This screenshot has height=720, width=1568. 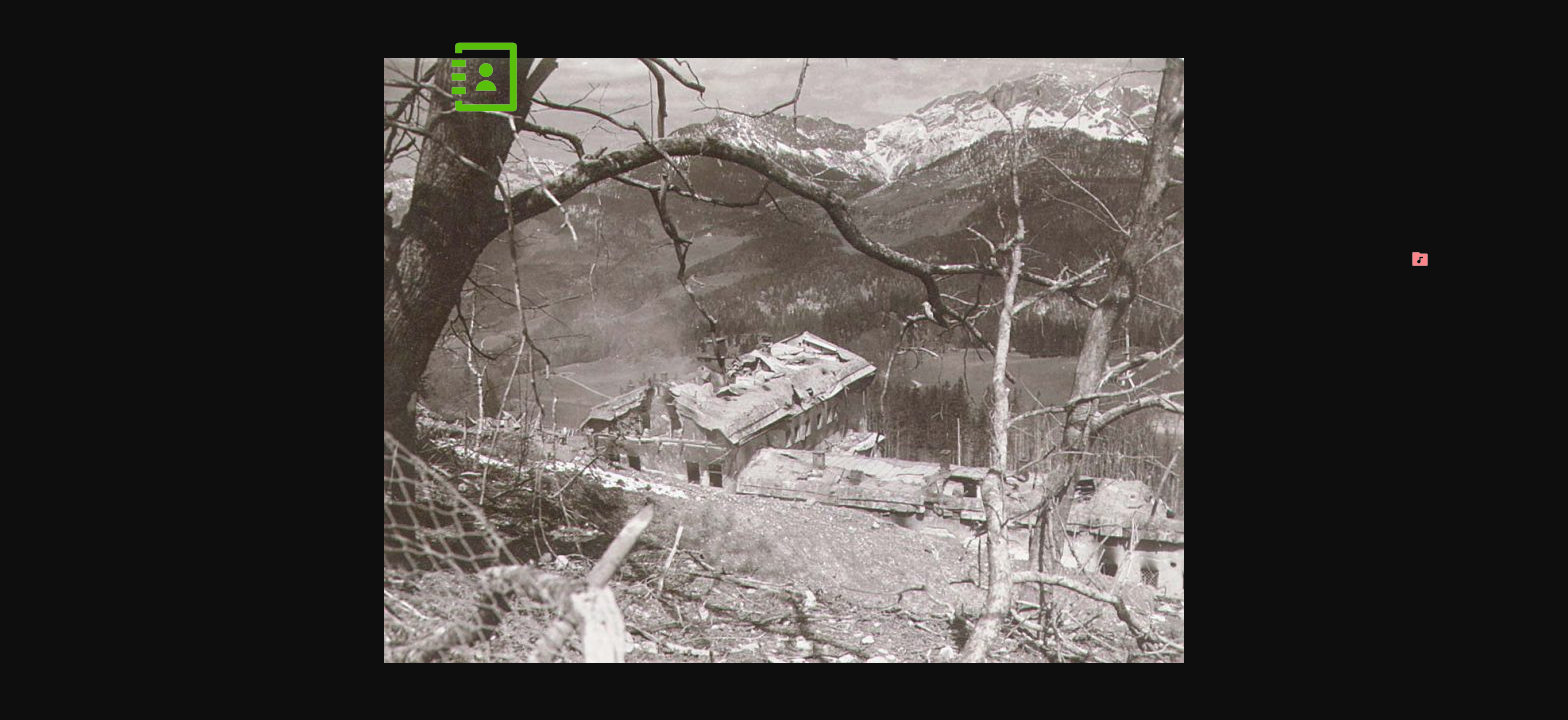 I want to click on open your music folder, so click(x=1420, y=259).